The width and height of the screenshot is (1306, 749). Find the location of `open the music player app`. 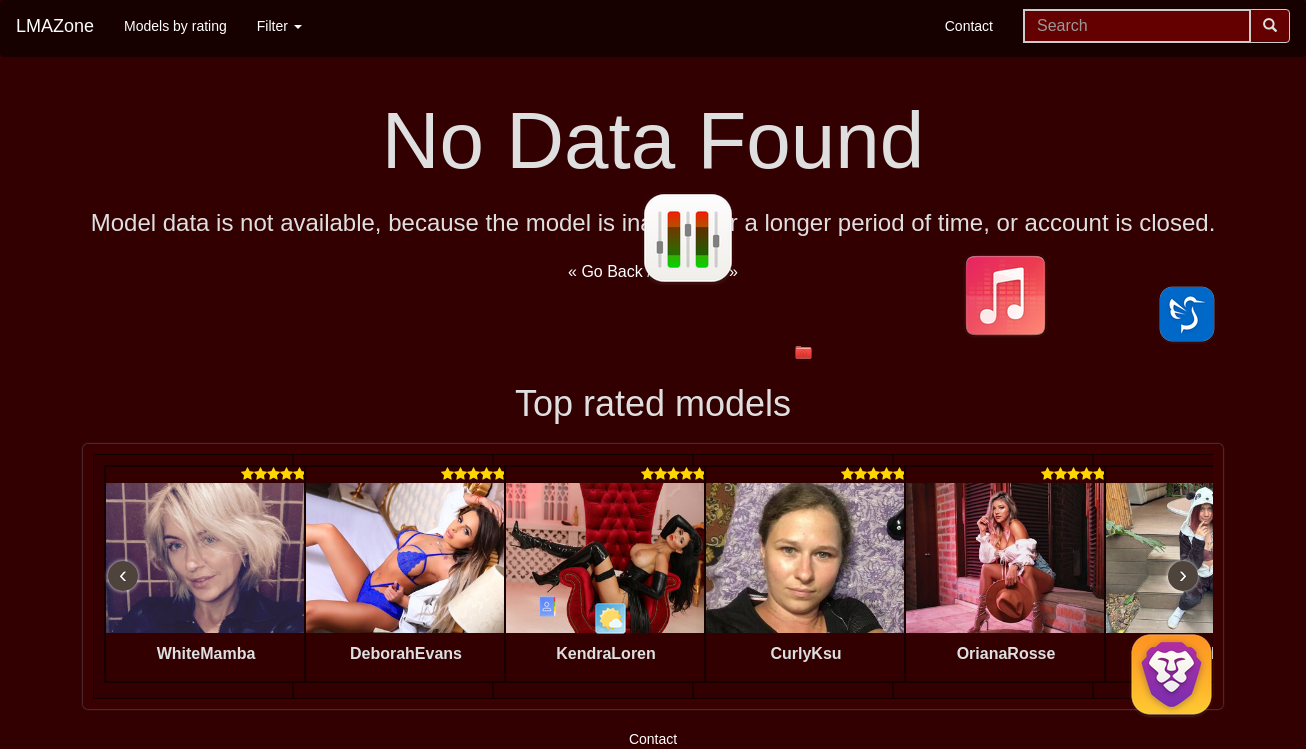

open the music player app is located at coordinates (1005, 295).